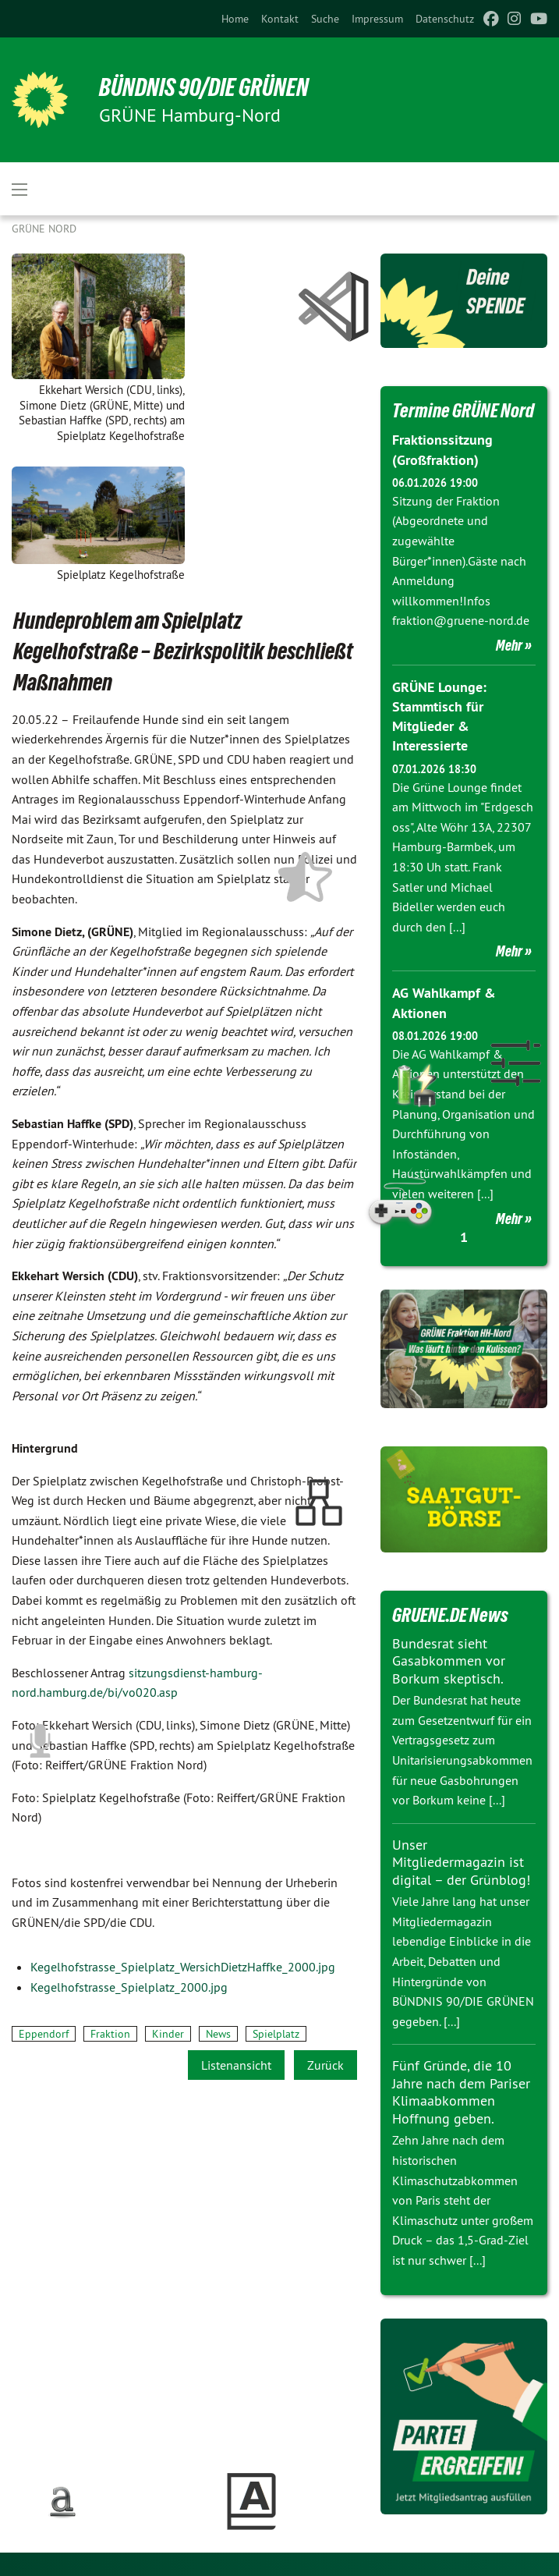 The height and width of the screenshot is (2576, 559). What do you see at coordinates (515, 1061) in the screenshot?
I see `adjust audio equalizer settings` at bounding box center [515, 1061].